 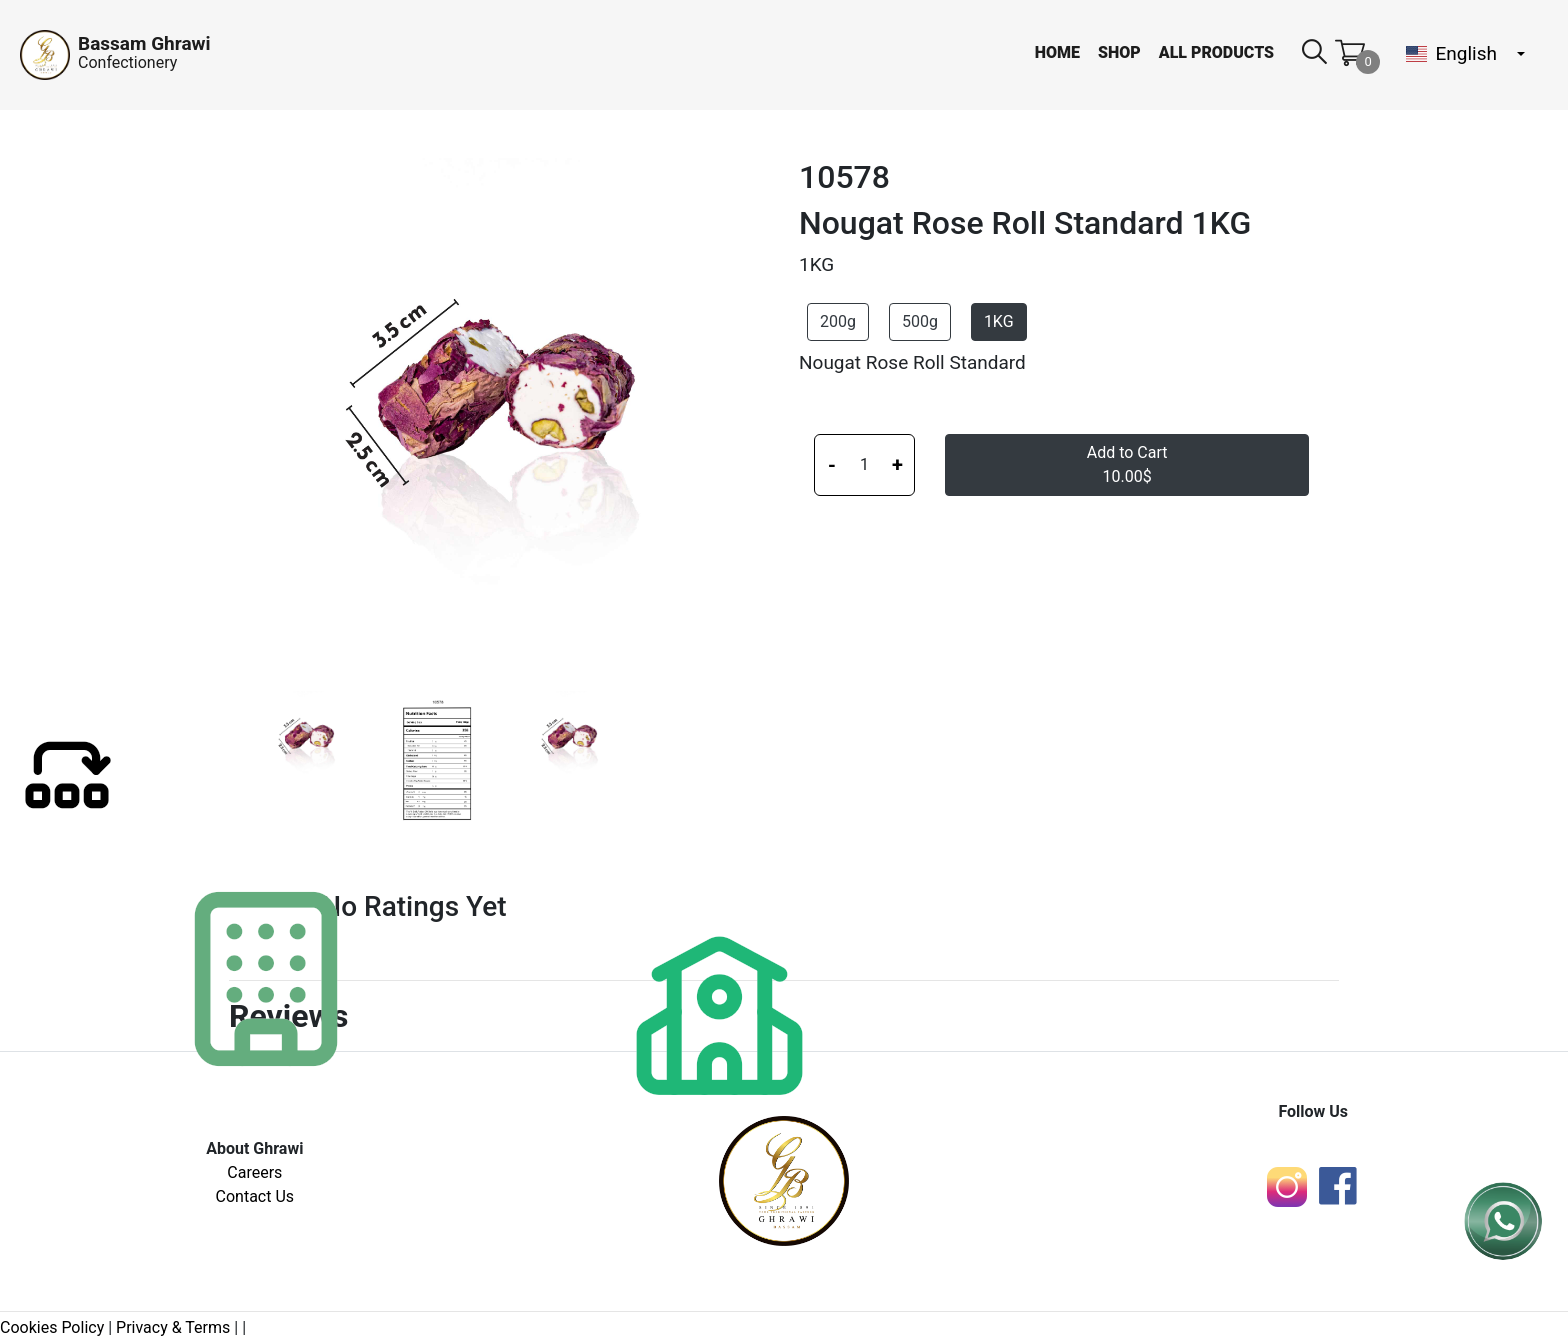 What do you see at coordinates (719, 1019) in the screenshot?
I see `access education or school-related features` at bounding box center [719, 1019].